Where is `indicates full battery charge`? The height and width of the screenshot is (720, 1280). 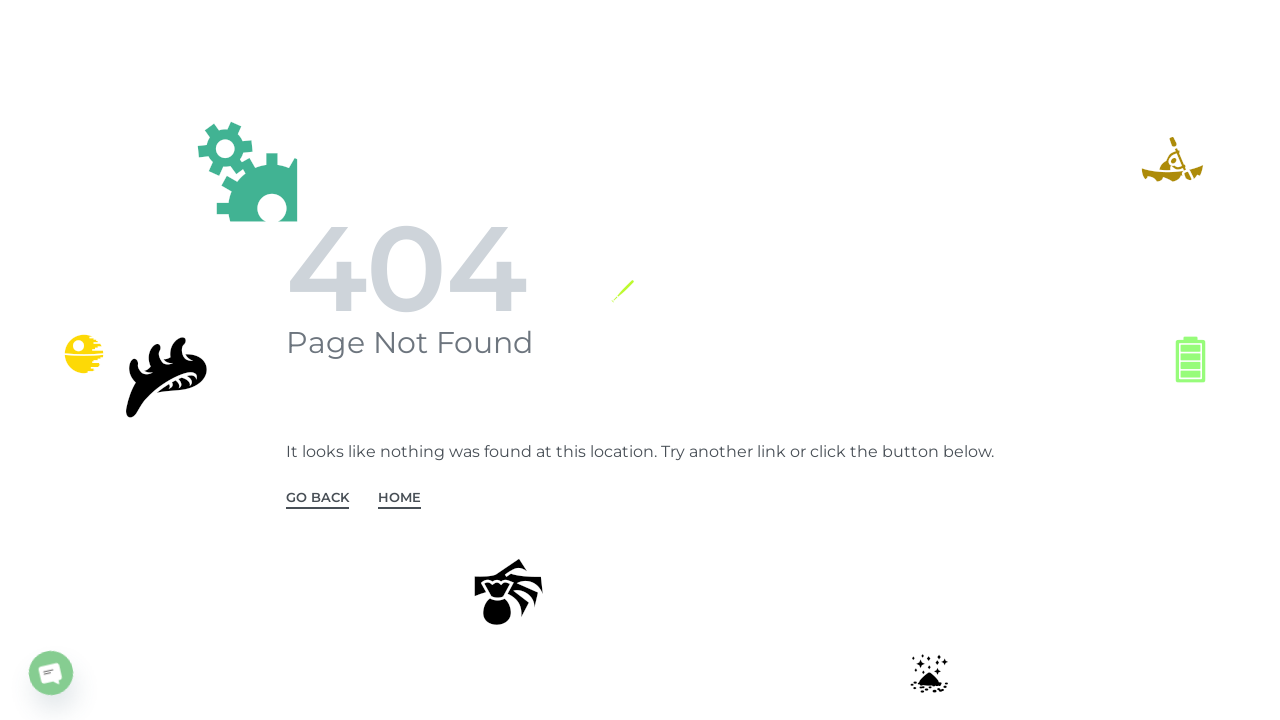
indicates full battery charge is located at coordinates (1190, 359).